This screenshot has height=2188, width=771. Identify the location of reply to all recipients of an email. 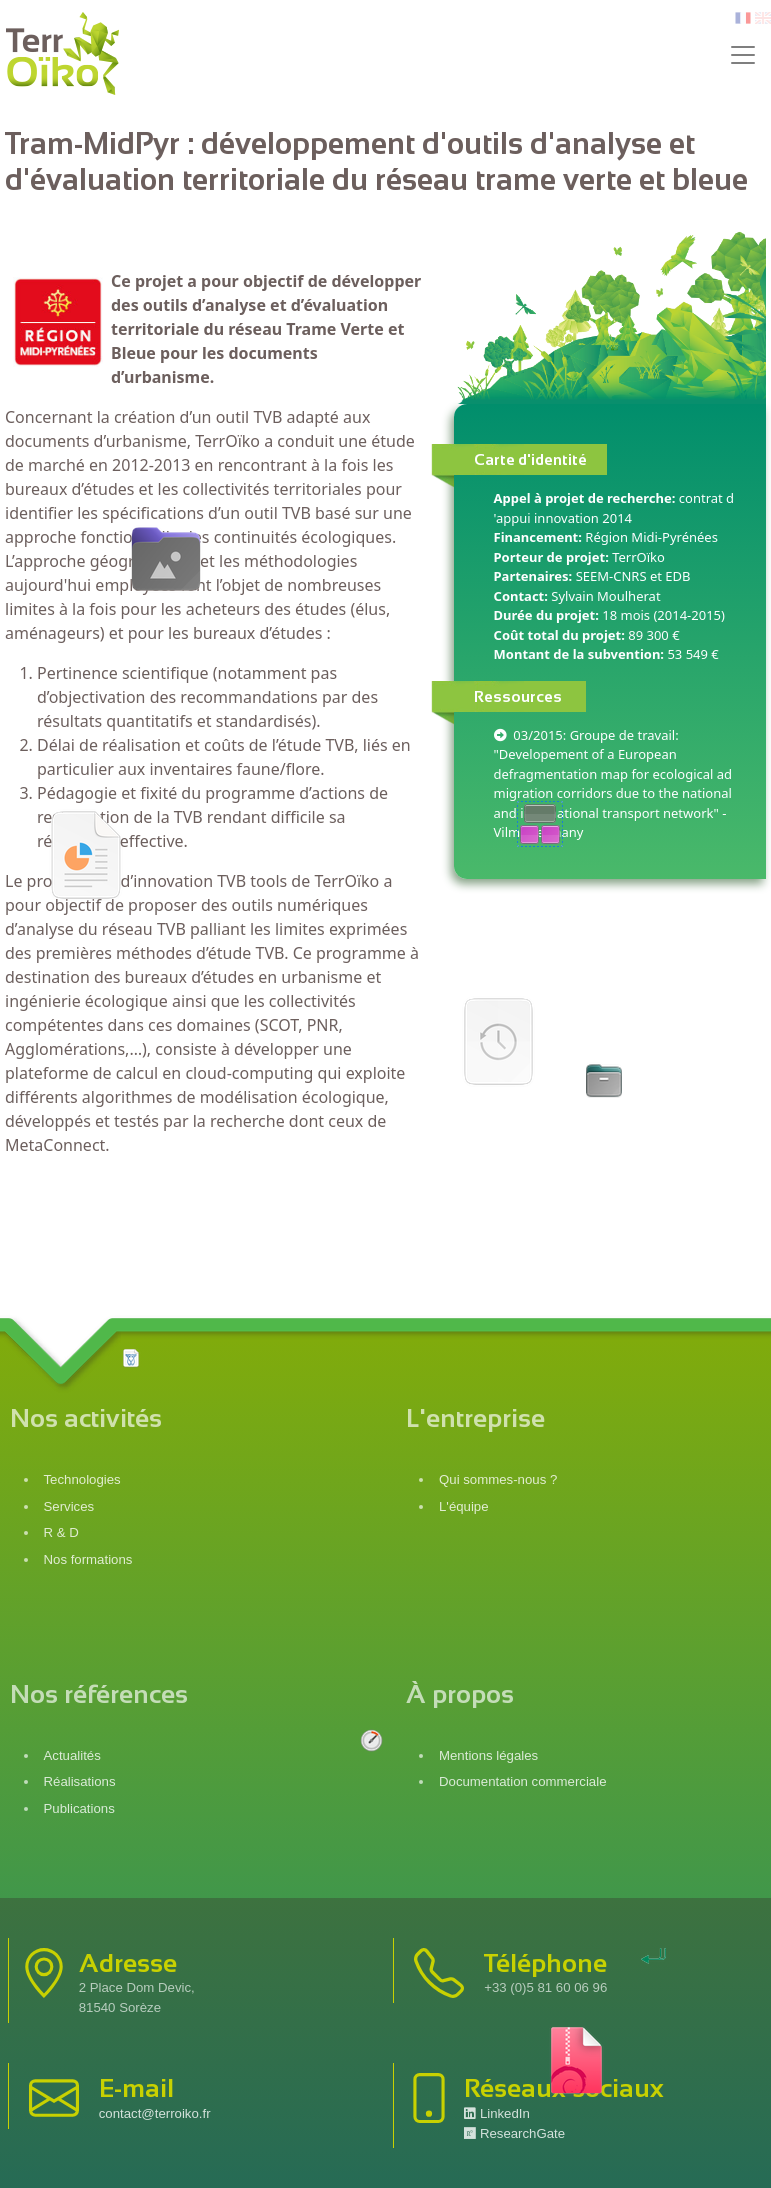
(653, 1954).